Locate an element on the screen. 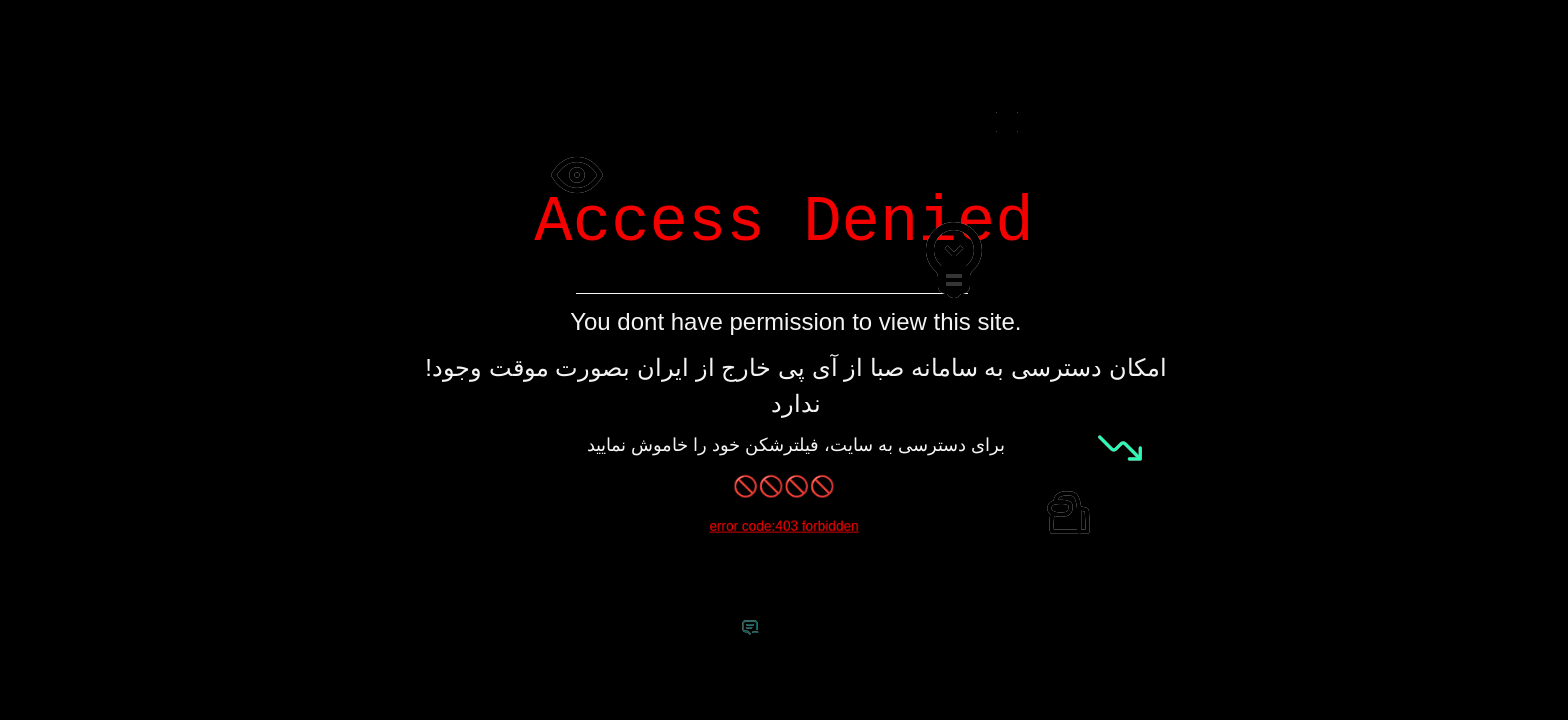 The image size is (1568, 720). access tips or helpful suggestions is located at coordinates (954, 258).